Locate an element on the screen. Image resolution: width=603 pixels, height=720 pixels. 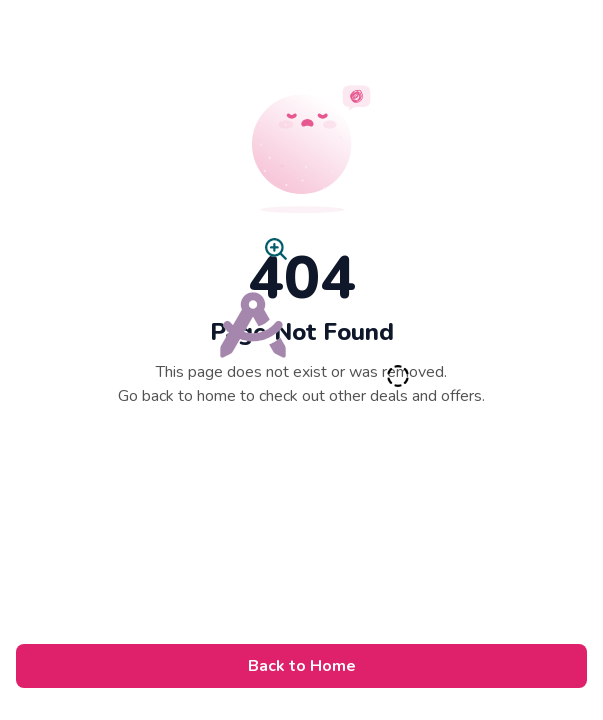
zoom in on content is located at coordinates (276, 249).